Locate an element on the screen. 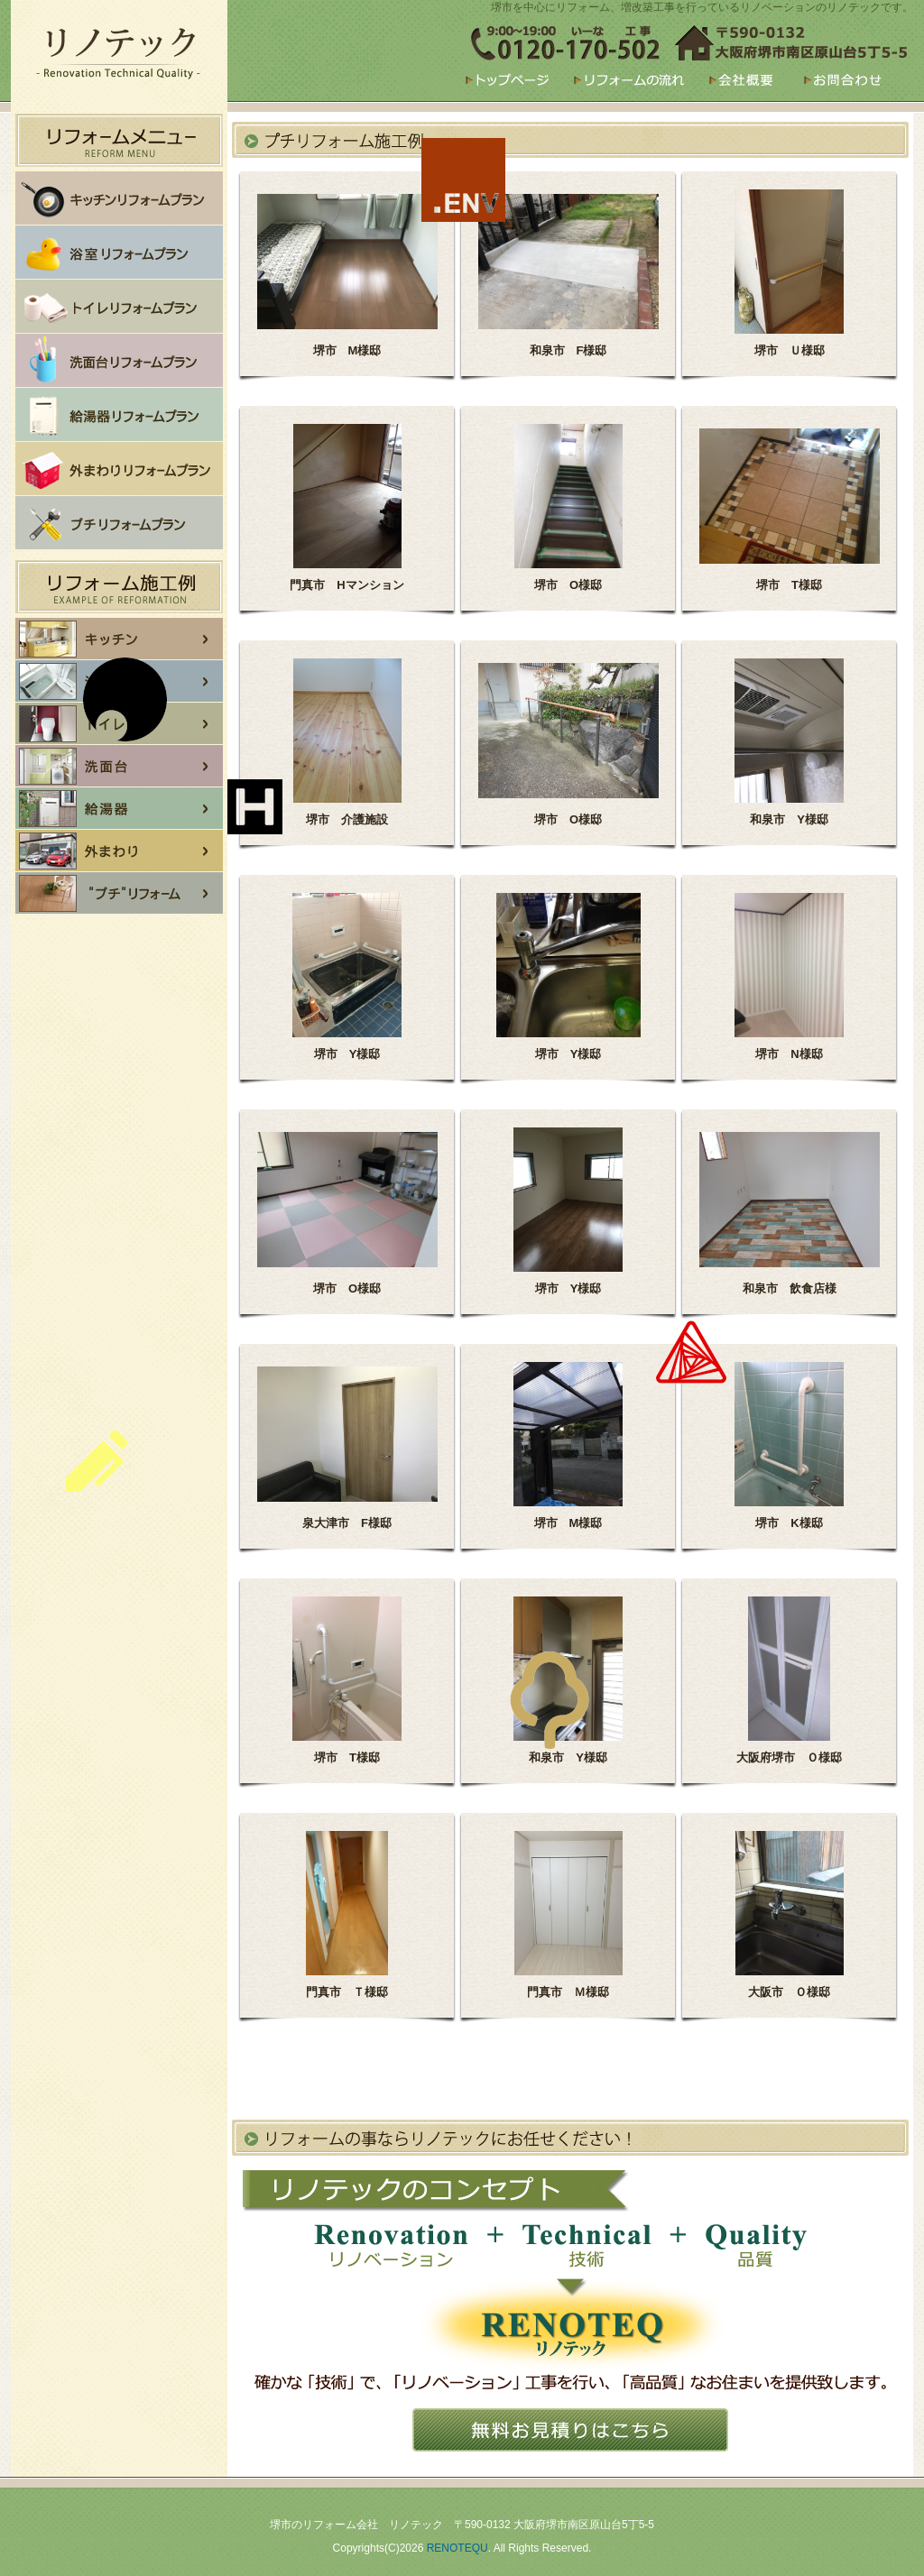 The image size is (924, 2576). shadow cloud gaming service logo is located at coordinates (125, 699).